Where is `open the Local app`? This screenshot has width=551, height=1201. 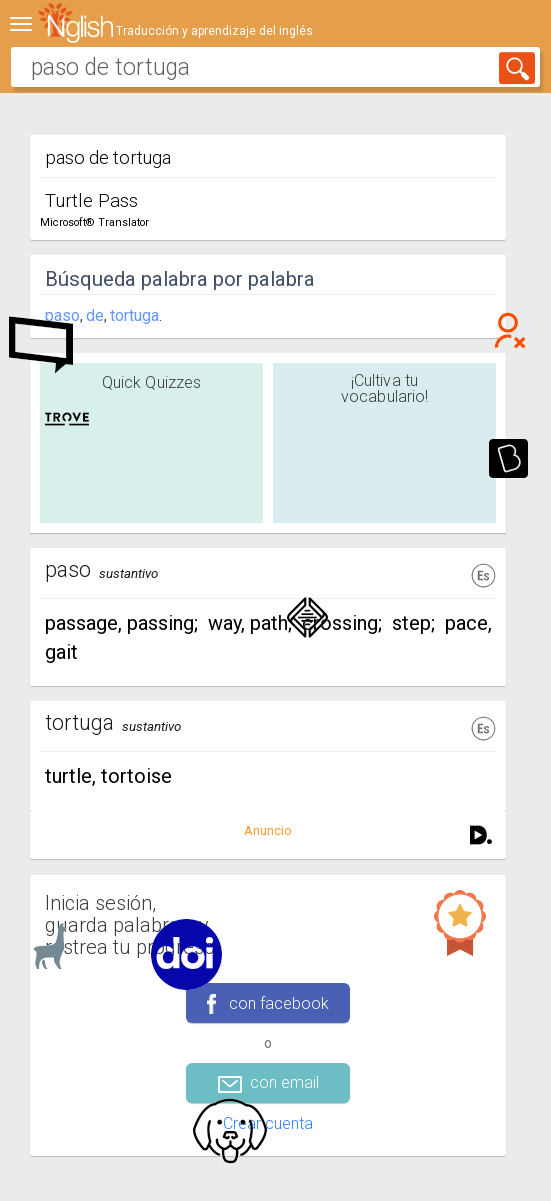 open the Local app is located at coordinates (307, 617).